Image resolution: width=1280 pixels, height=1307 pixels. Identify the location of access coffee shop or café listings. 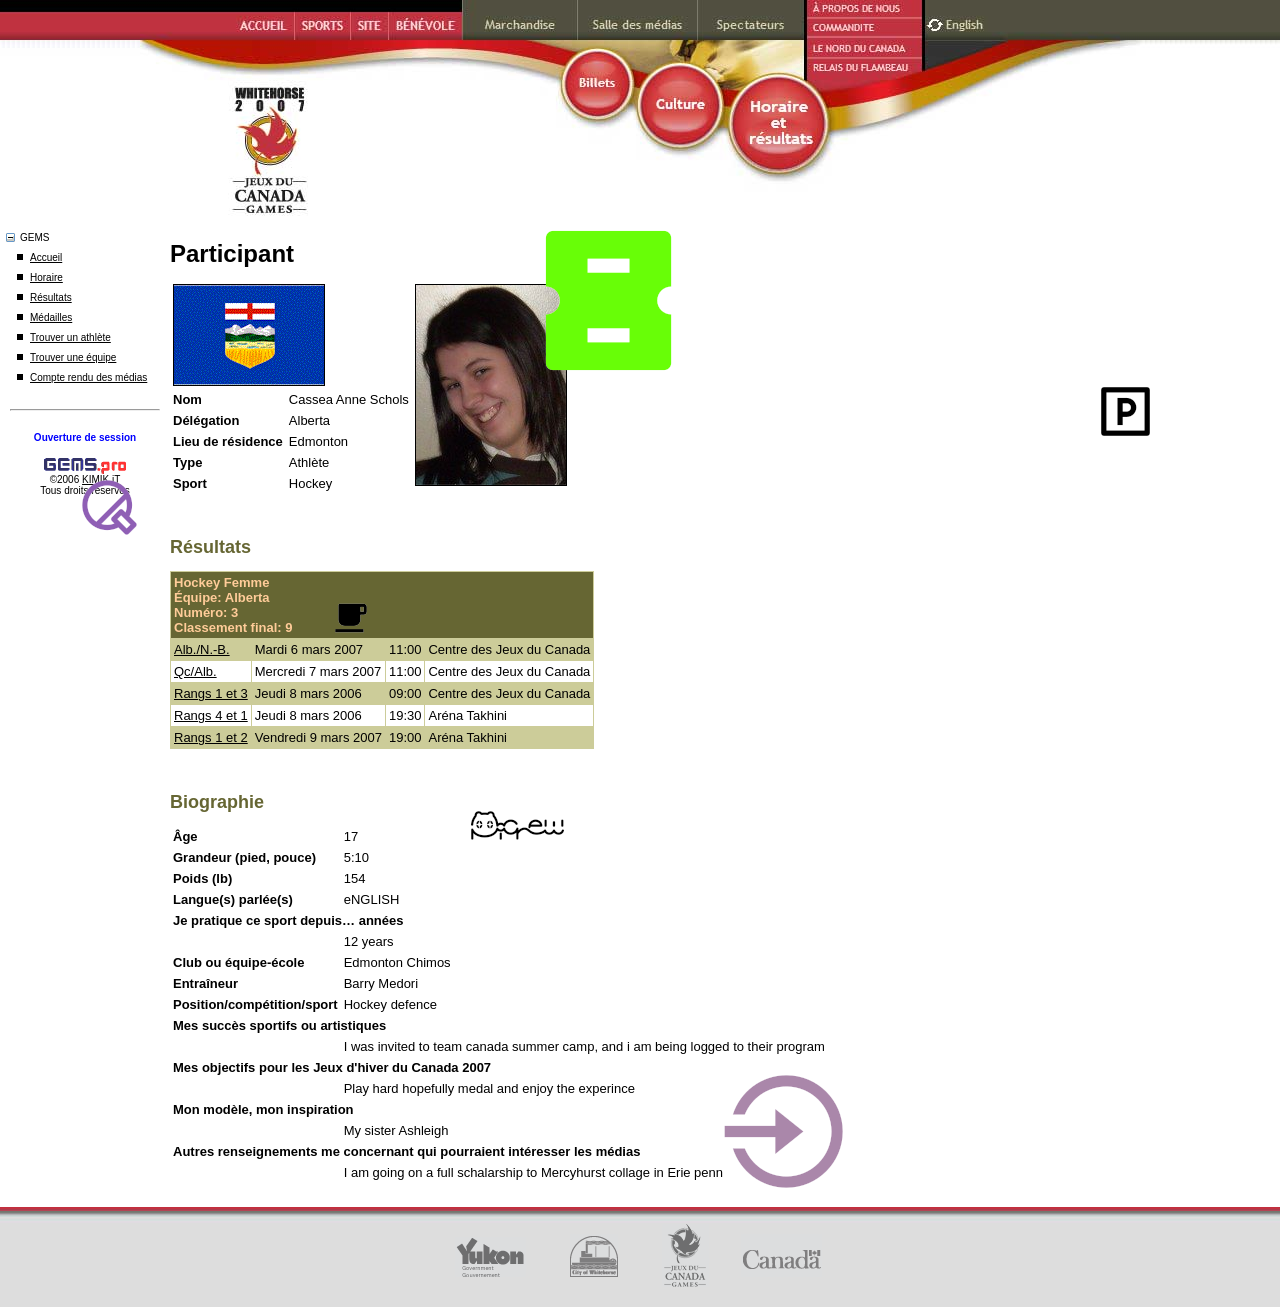
(351, 618).